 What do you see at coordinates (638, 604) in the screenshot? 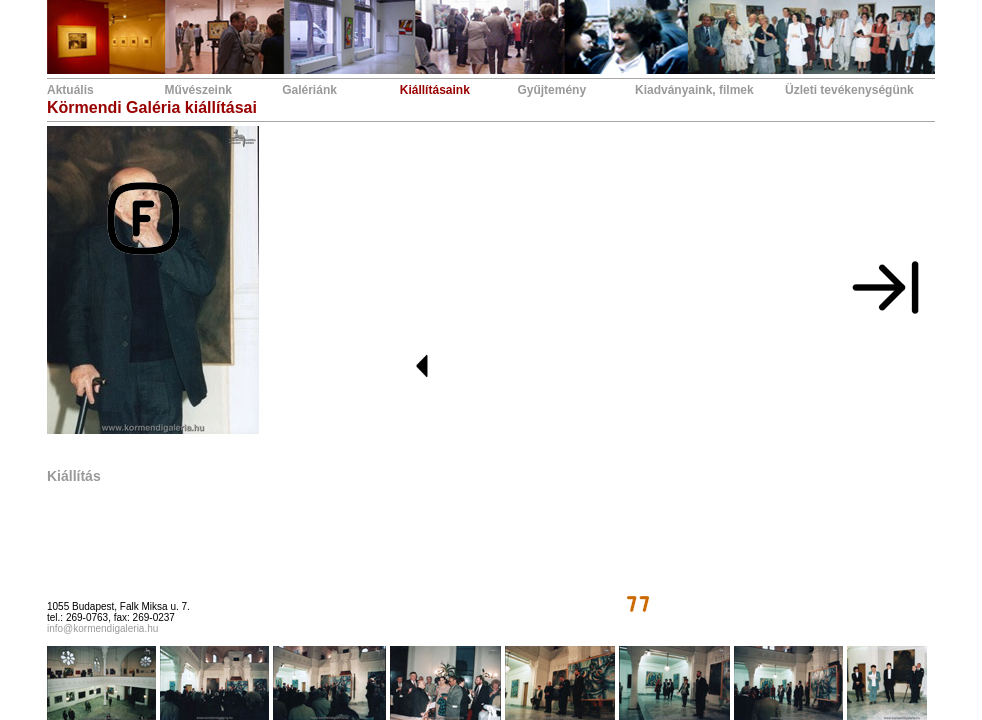
I see `displays the number 77 as a label or badge` at bounding box center [638, 604].